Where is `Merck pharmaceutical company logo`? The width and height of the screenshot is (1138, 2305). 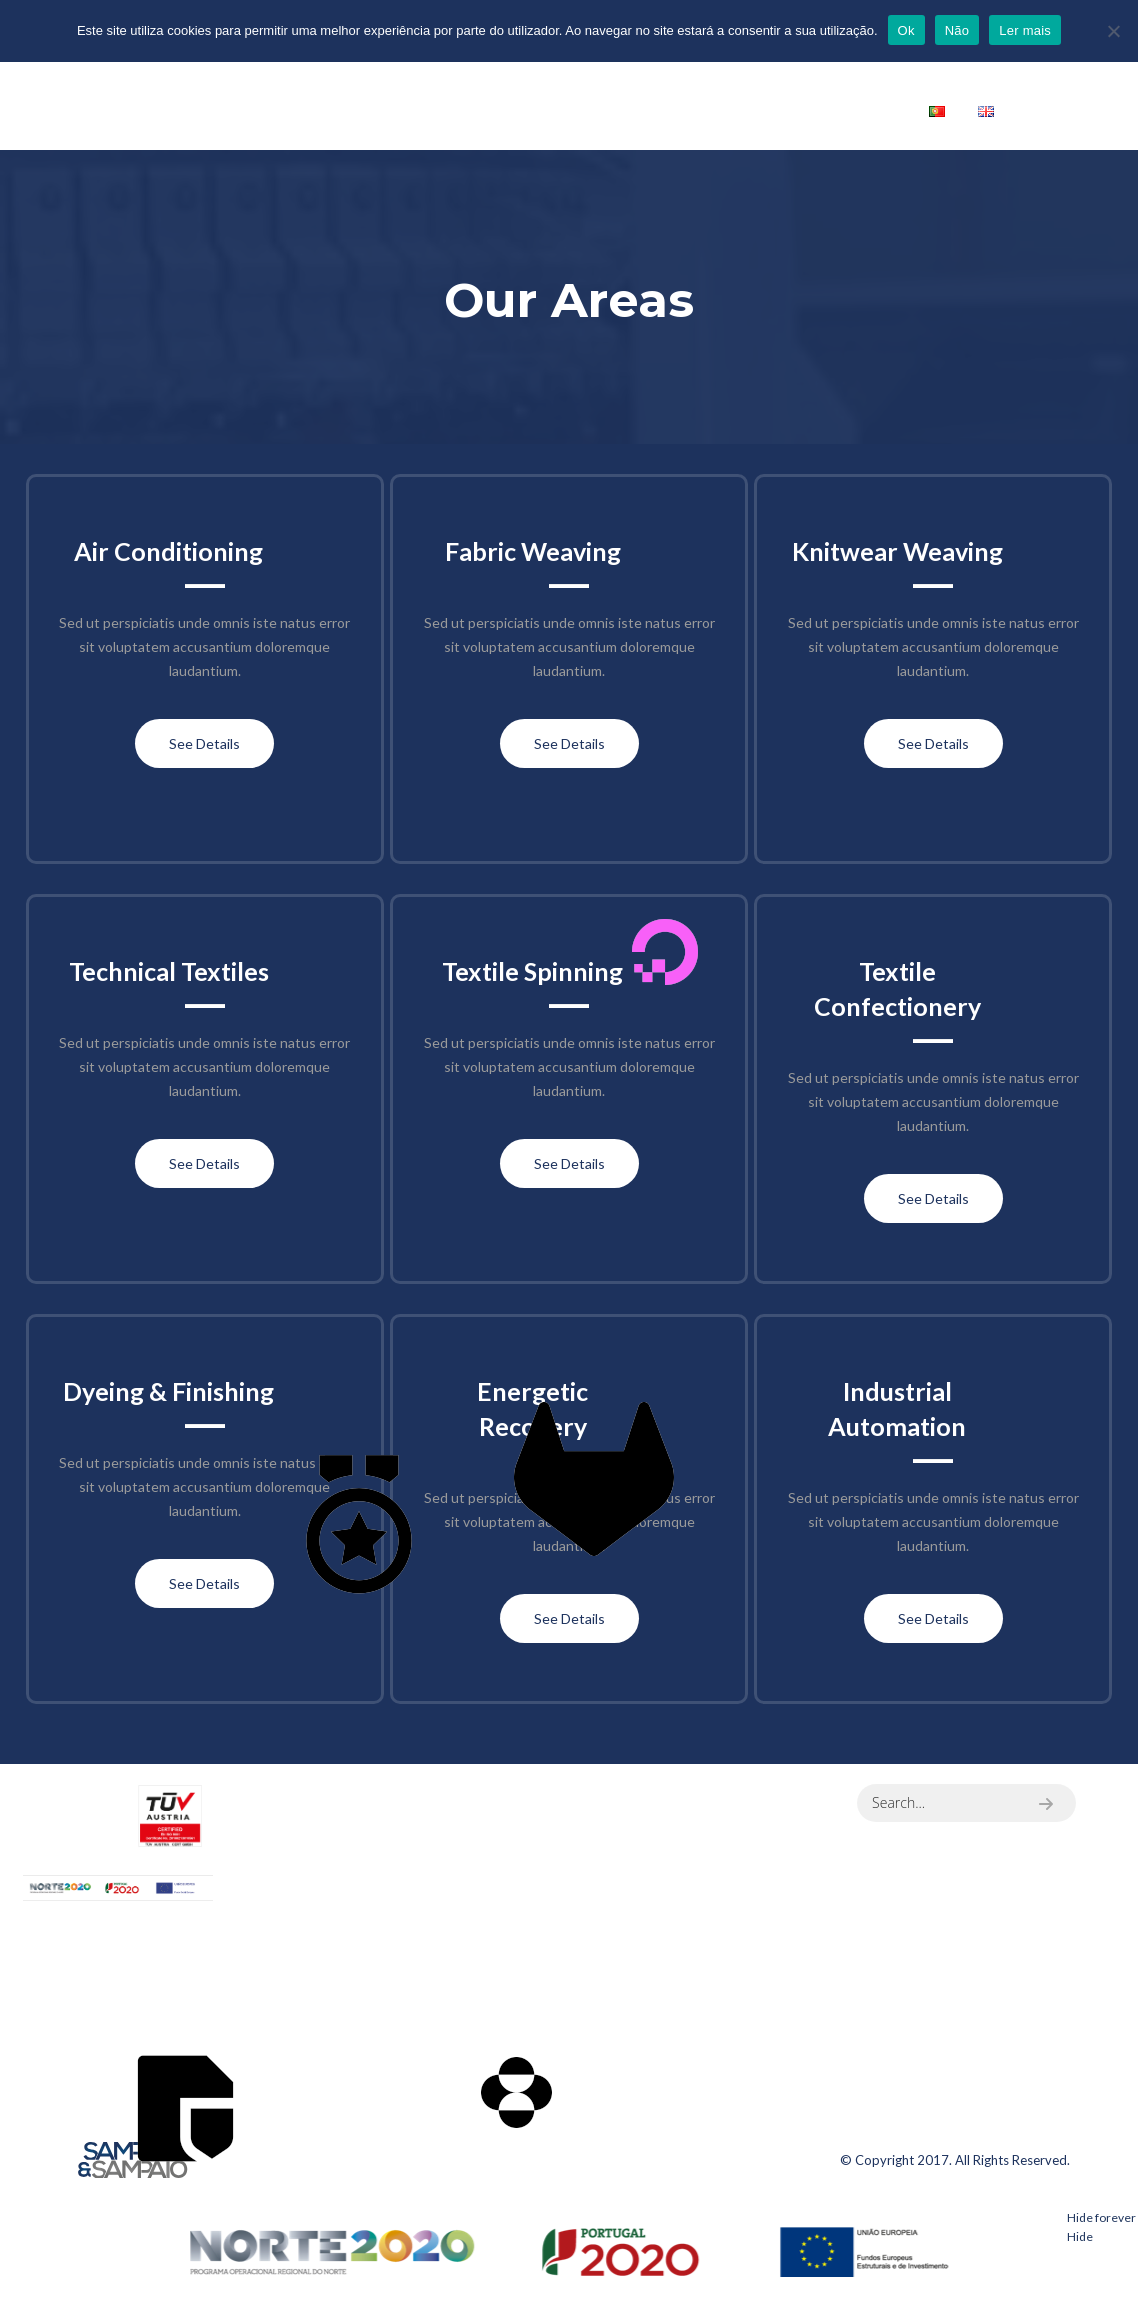
Merck pharmaceutical company logo is located at coordinates (516, 2092).